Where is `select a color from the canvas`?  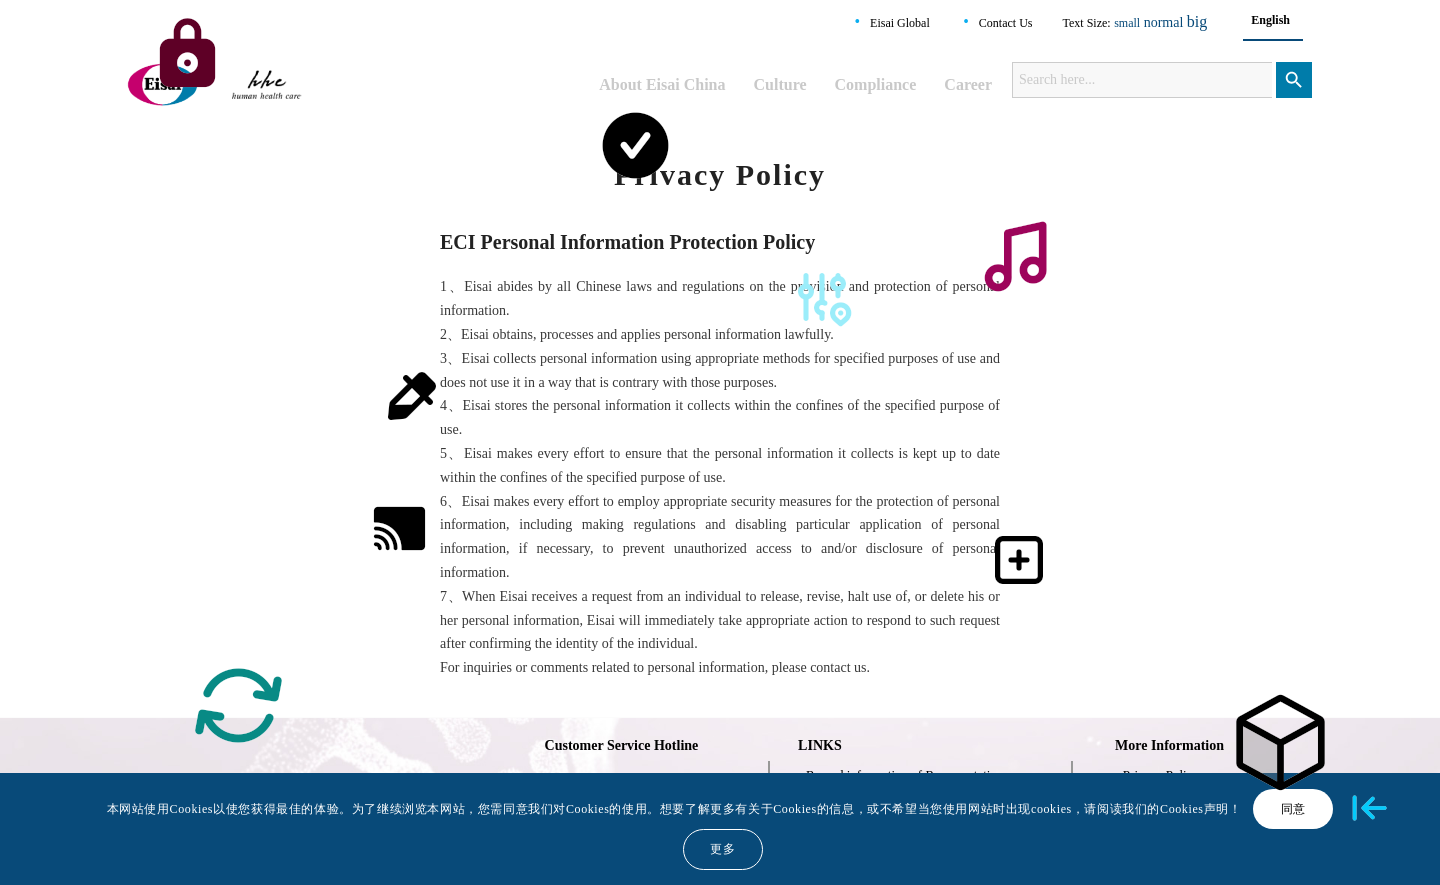
select a color from the canvas is located at coordinates (412, 396).